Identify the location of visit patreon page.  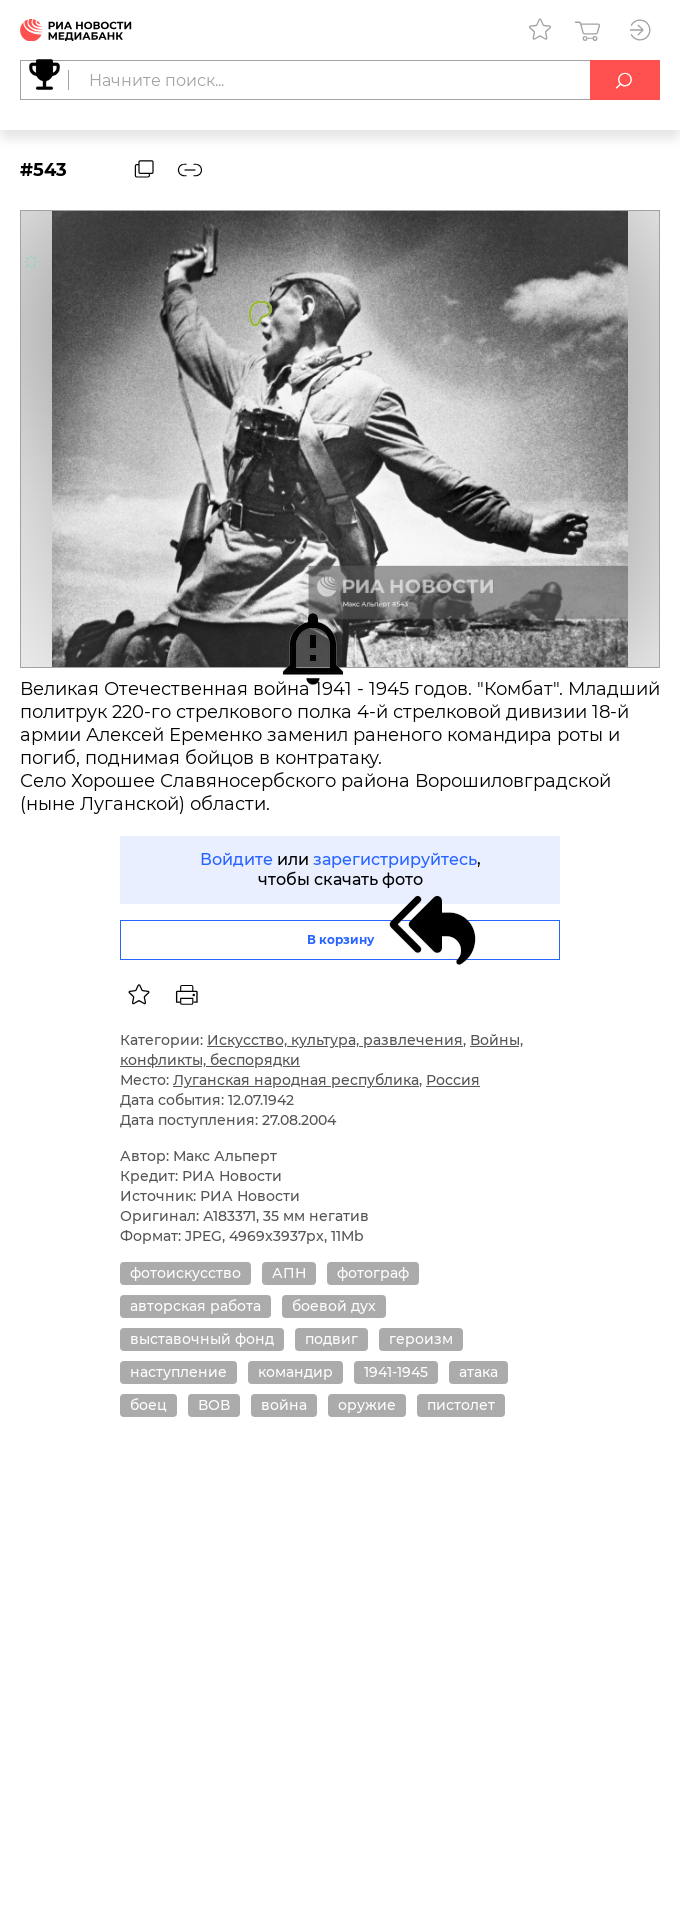
(260, 313).